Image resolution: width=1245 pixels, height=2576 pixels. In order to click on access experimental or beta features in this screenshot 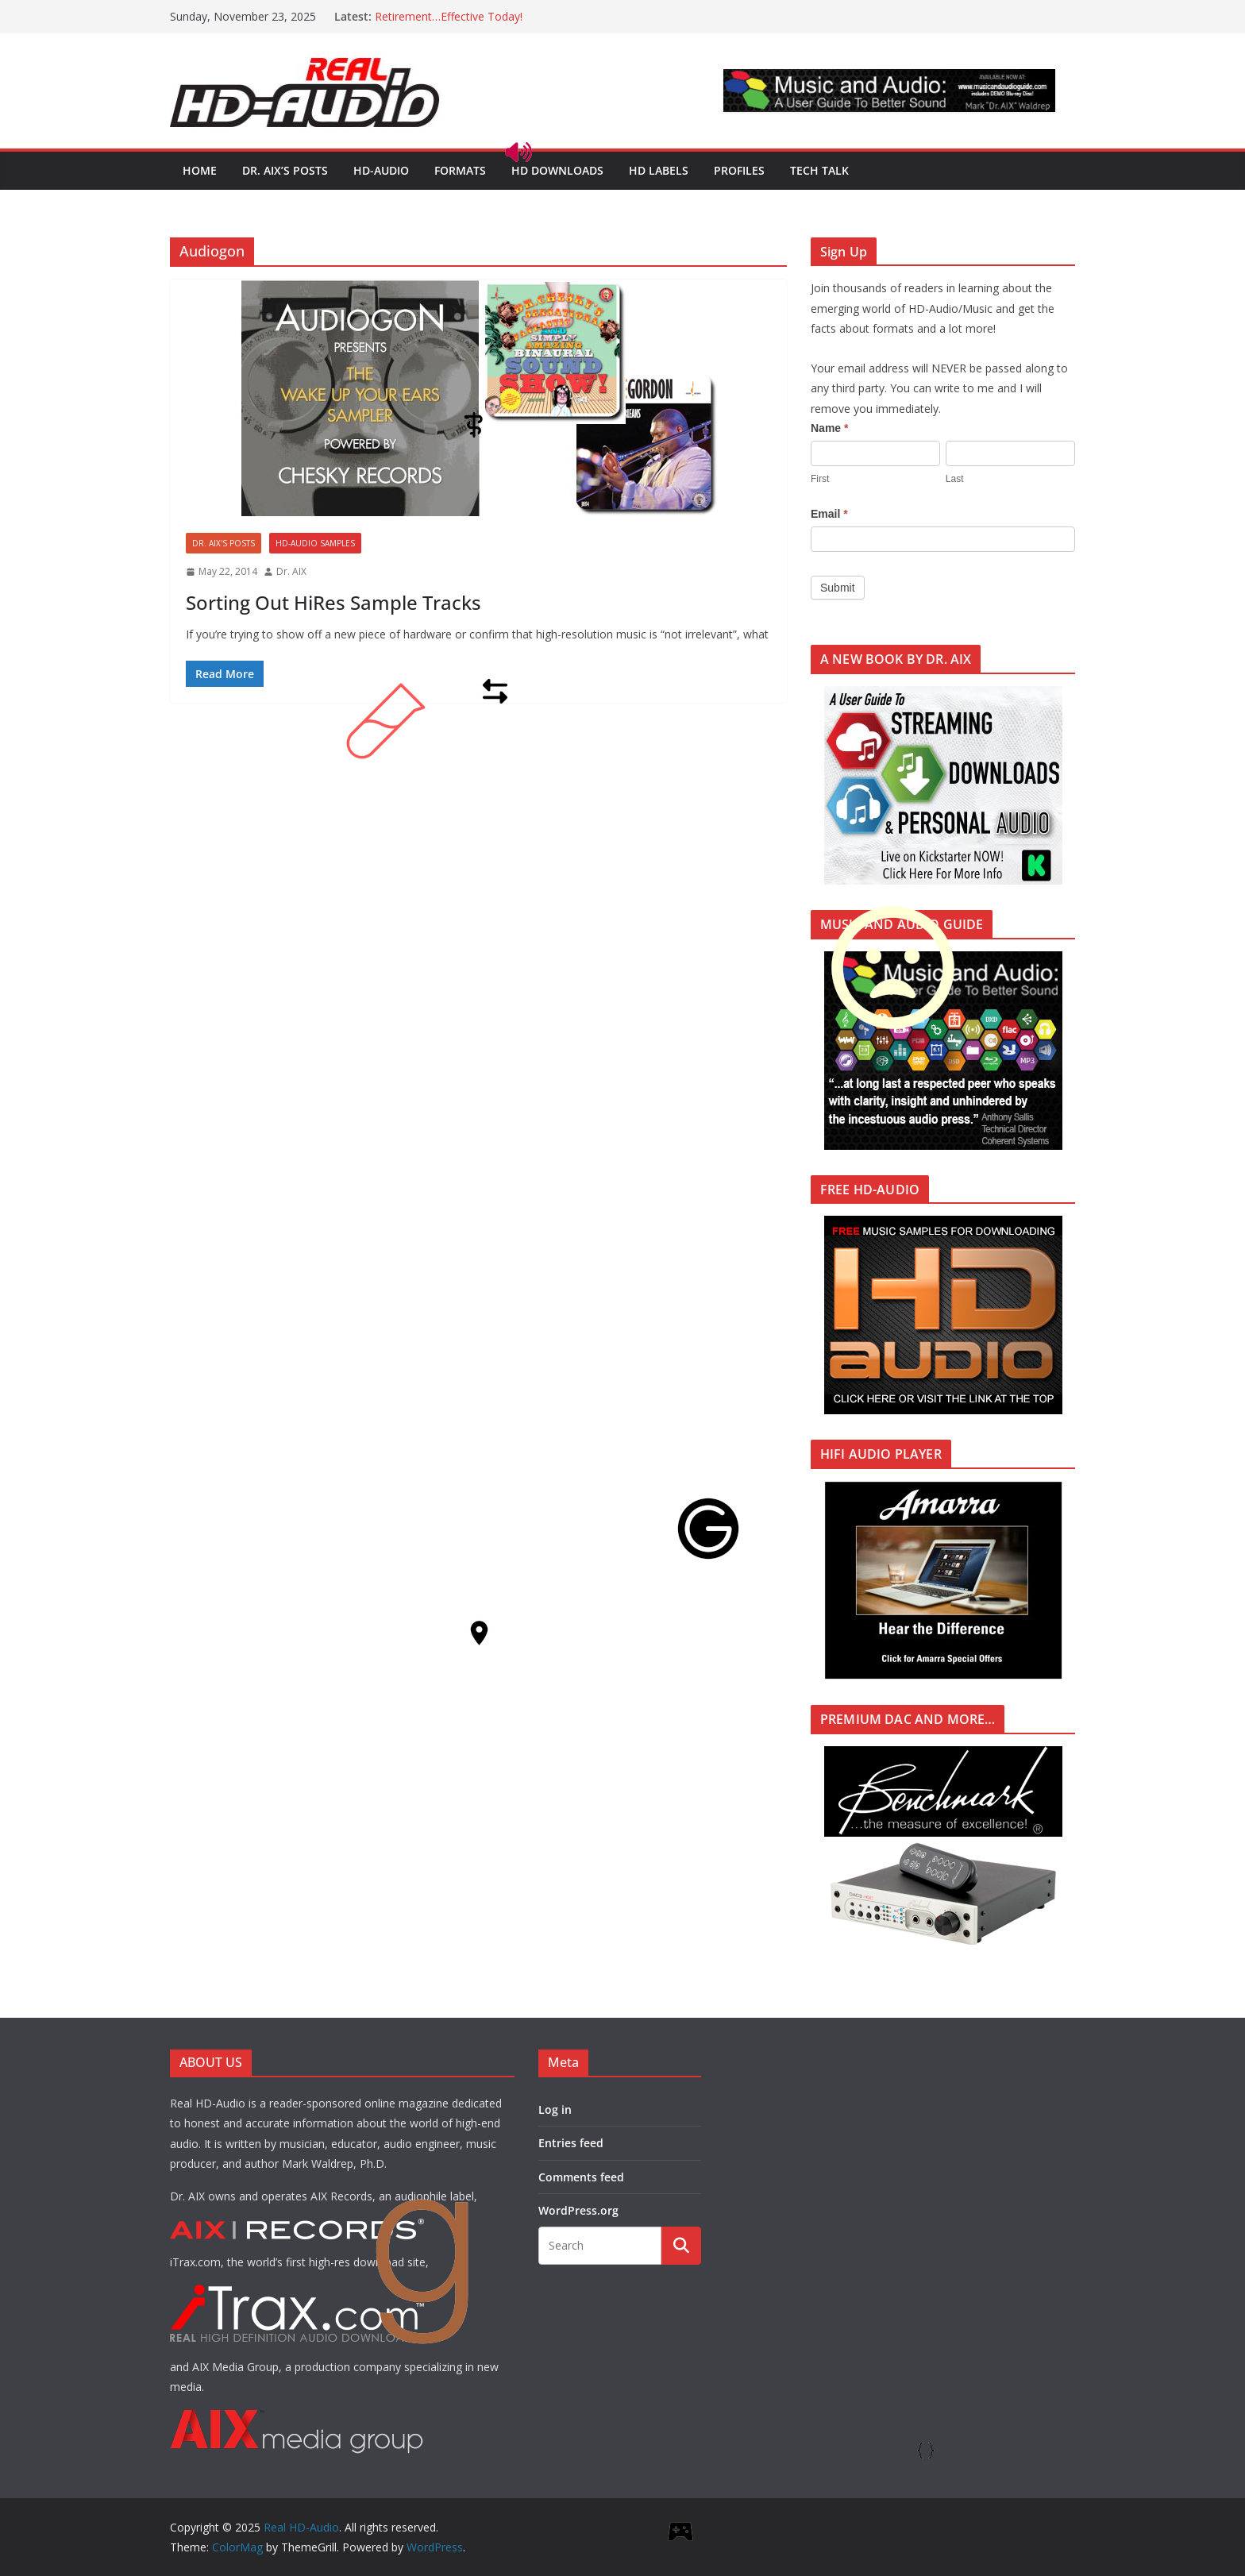, I will do `click(384, 721)`.